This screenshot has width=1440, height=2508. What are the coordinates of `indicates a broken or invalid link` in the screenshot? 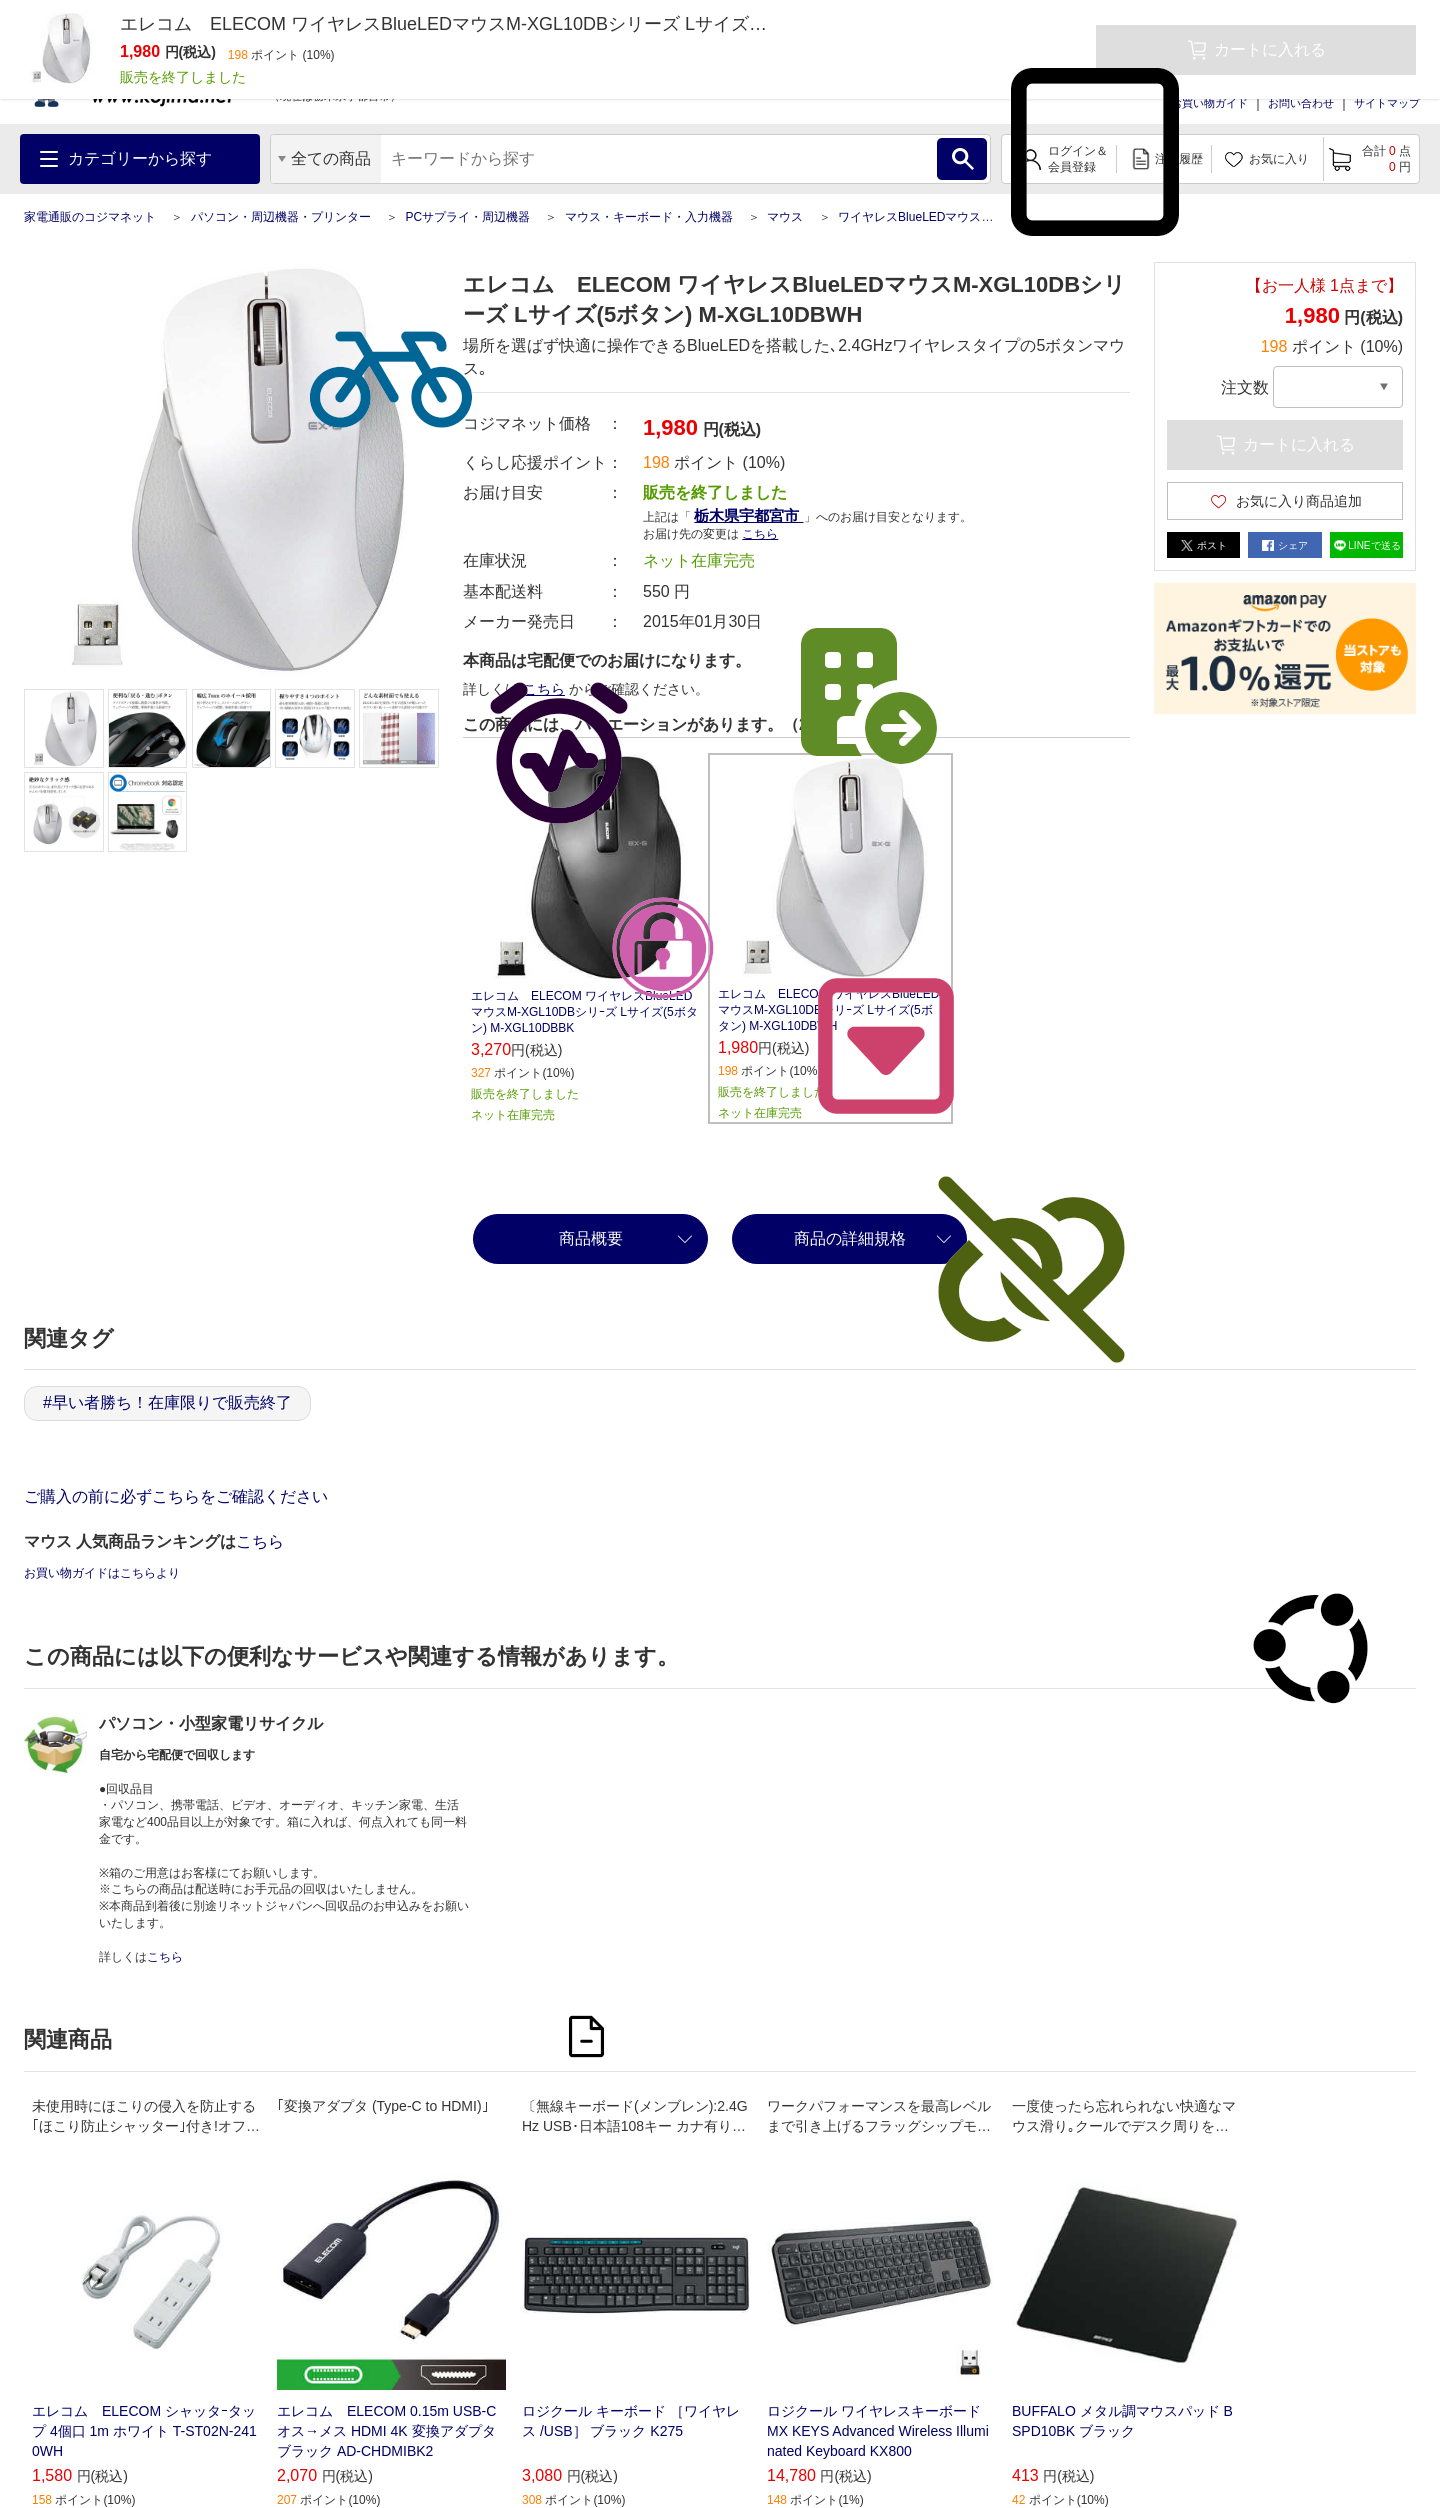 It's located at (1031, 1269).